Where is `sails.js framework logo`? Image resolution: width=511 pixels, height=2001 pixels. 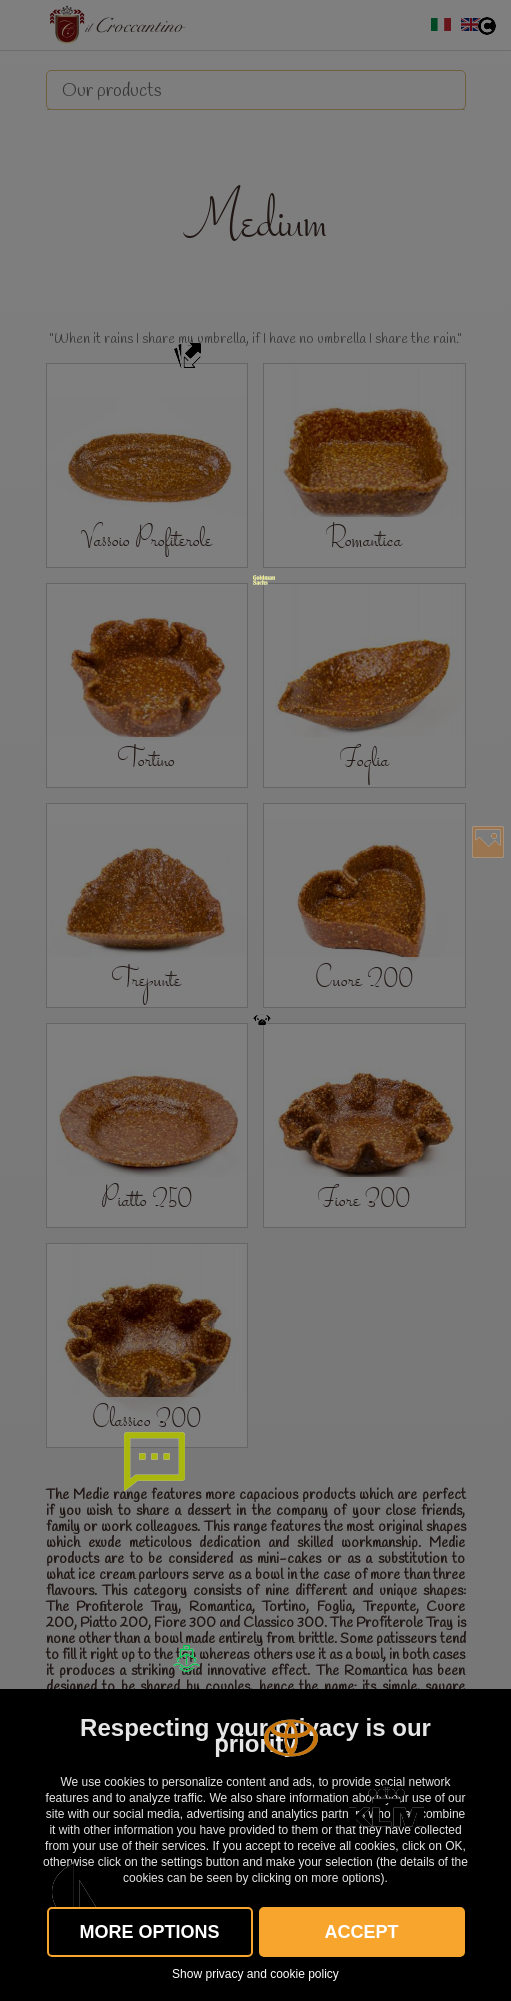
sails.js framework logo is located at coordinates (74, 1885).